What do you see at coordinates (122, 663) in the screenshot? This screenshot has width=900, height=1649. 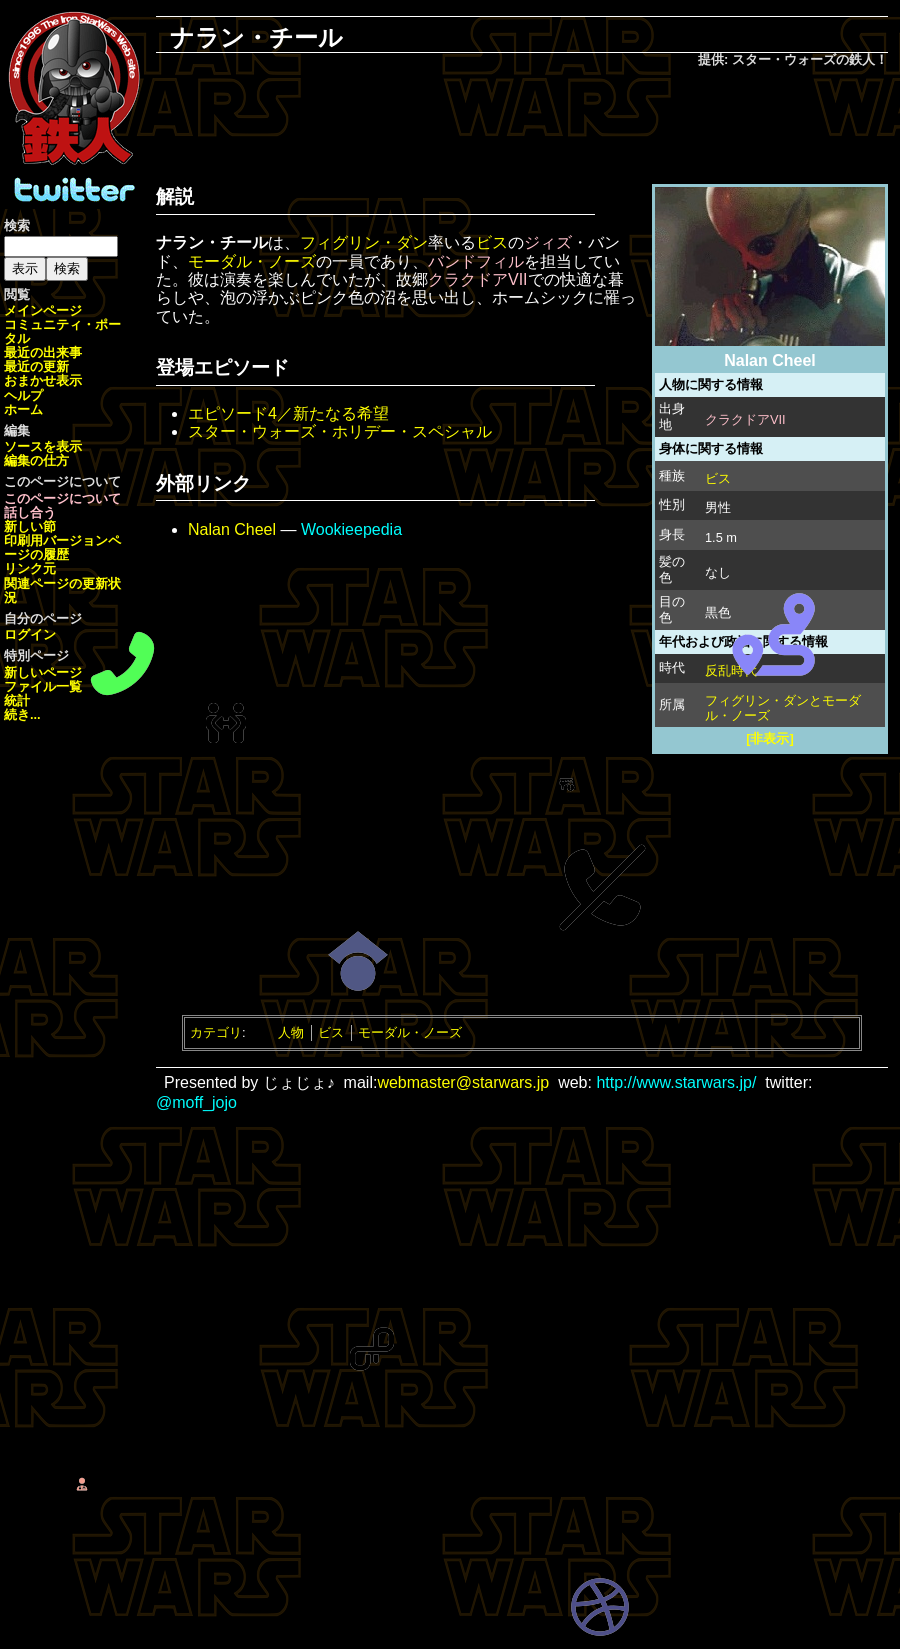 I see `make a phone call` at bounding box center [122, 663].